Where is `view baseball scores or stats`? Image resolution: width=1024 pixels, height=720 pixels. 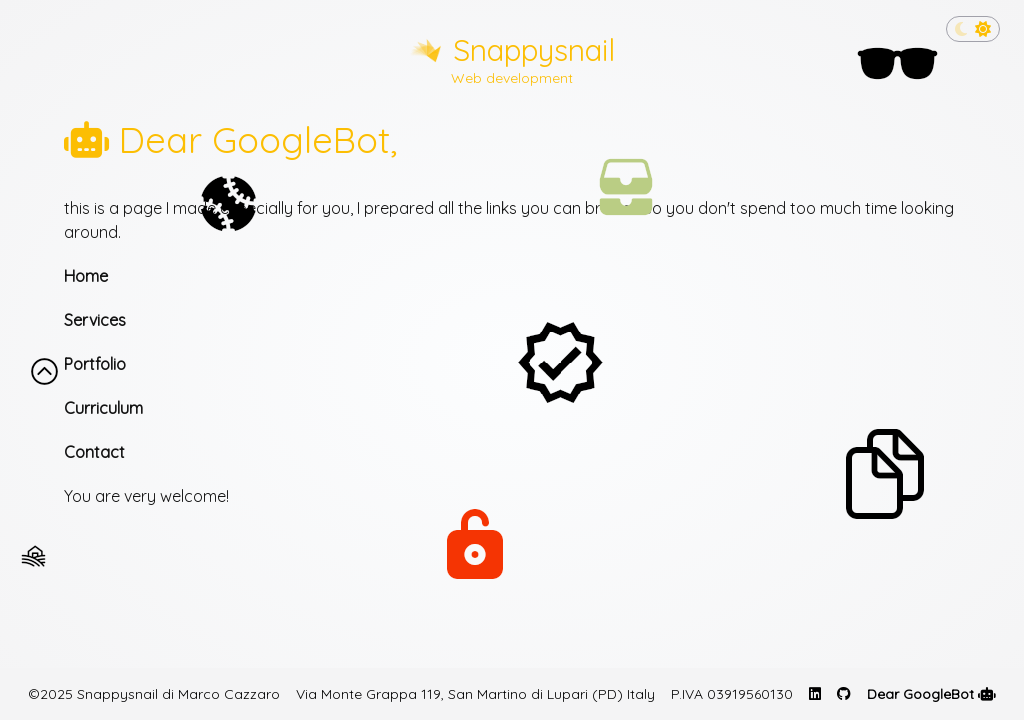 view baseball scores or stats is located at coordinates (228, 203).